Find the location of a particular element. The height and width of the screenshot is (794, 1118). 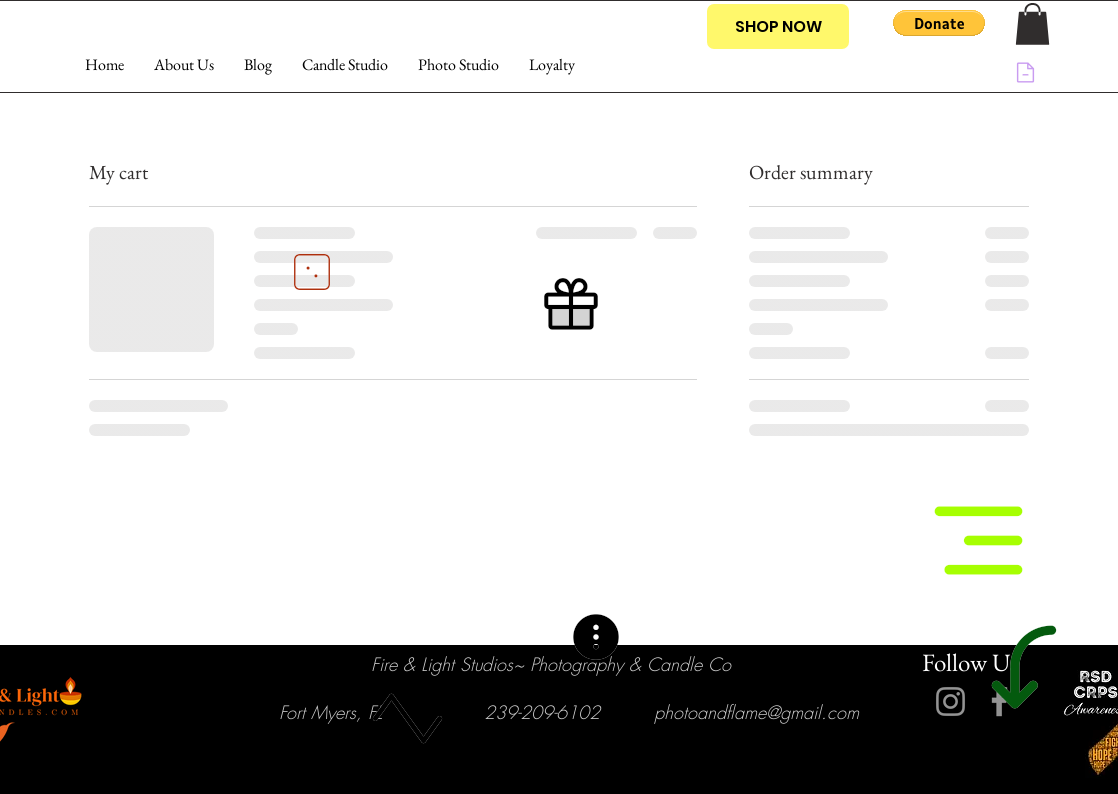

toggle triangle waveform in audio synthesizer is located at coordinates (407, 718).